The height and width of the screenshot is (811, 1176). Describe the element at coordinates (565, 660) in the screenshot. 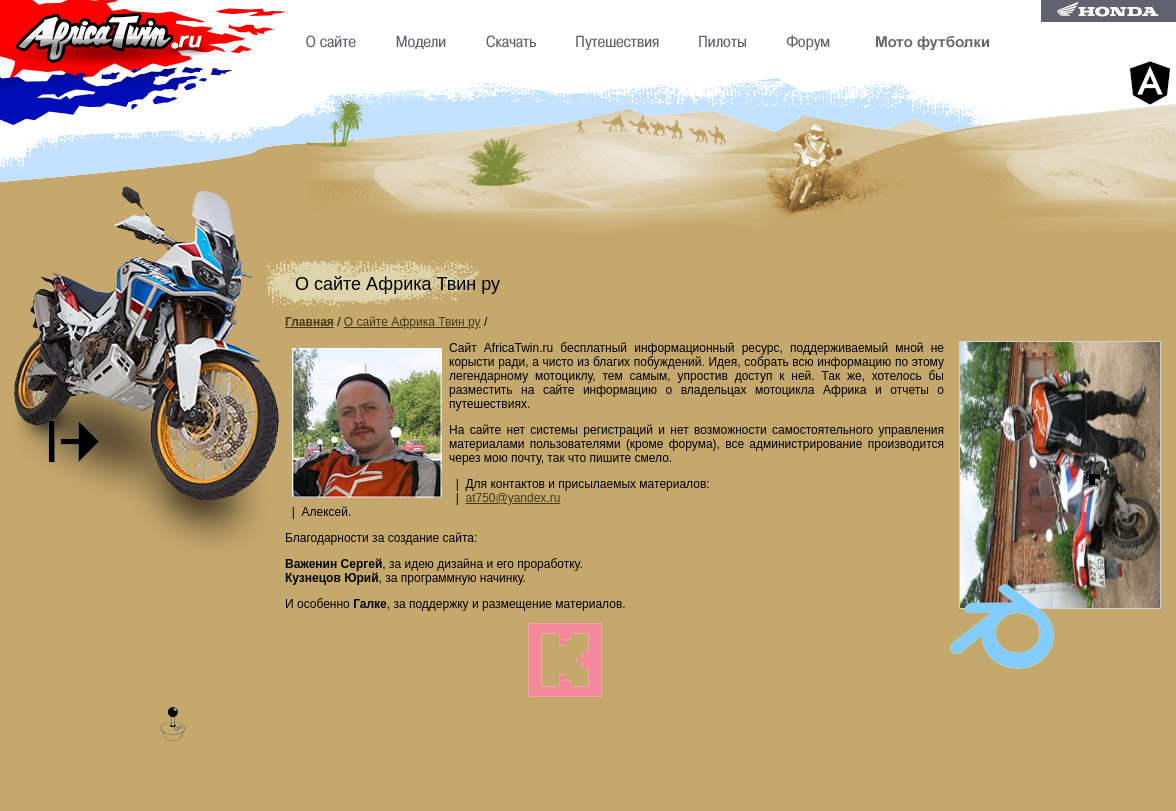

I see `open the Kick streaming platform` at that location.